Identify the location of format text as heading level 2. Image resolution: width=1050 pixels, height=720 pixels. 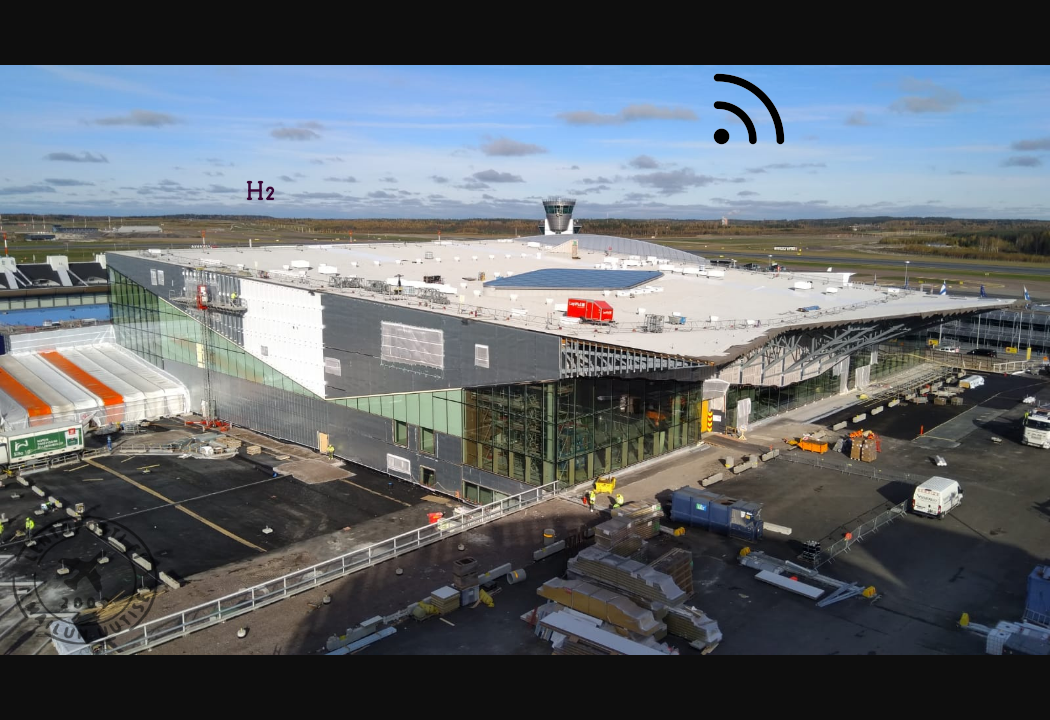
(260, 190).